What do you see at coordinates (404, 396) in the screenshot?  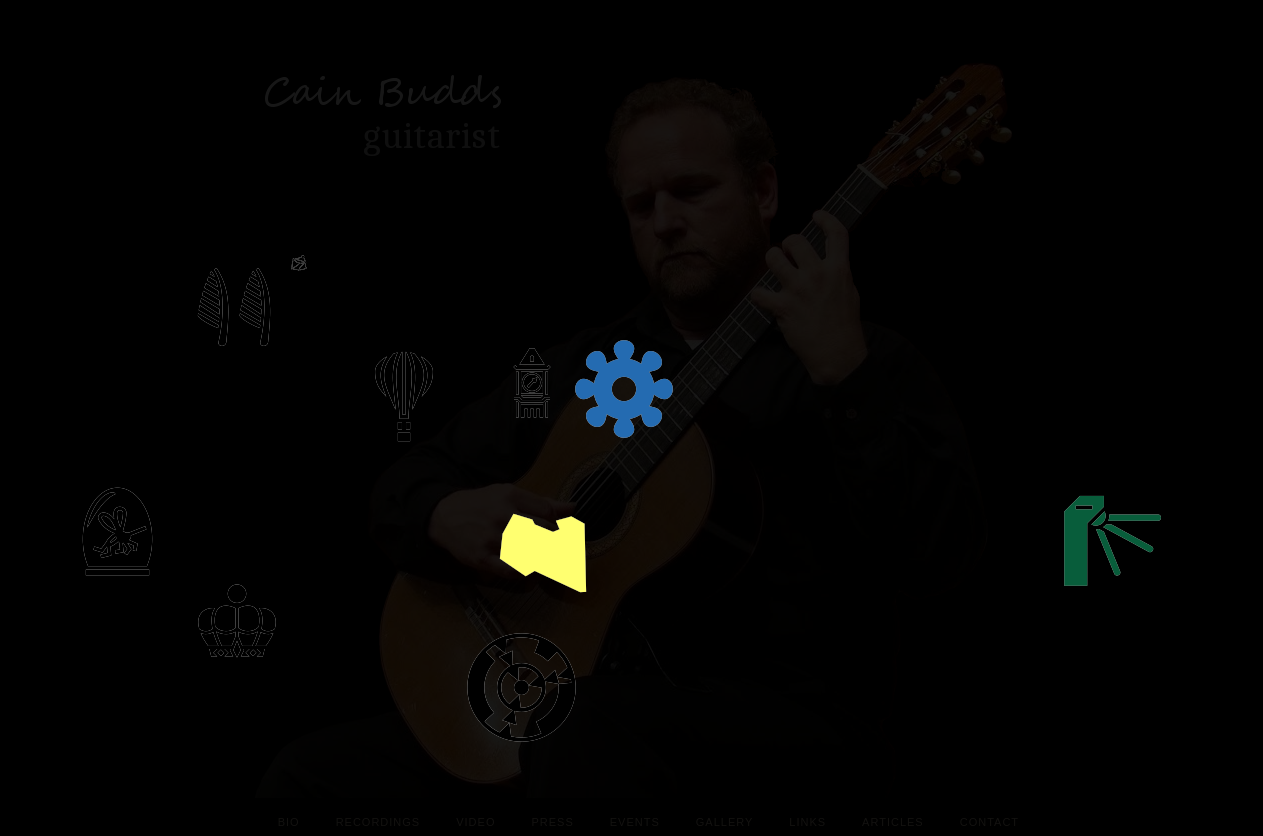 I see `access travel or adventure features` at bounding box center [404, 396].